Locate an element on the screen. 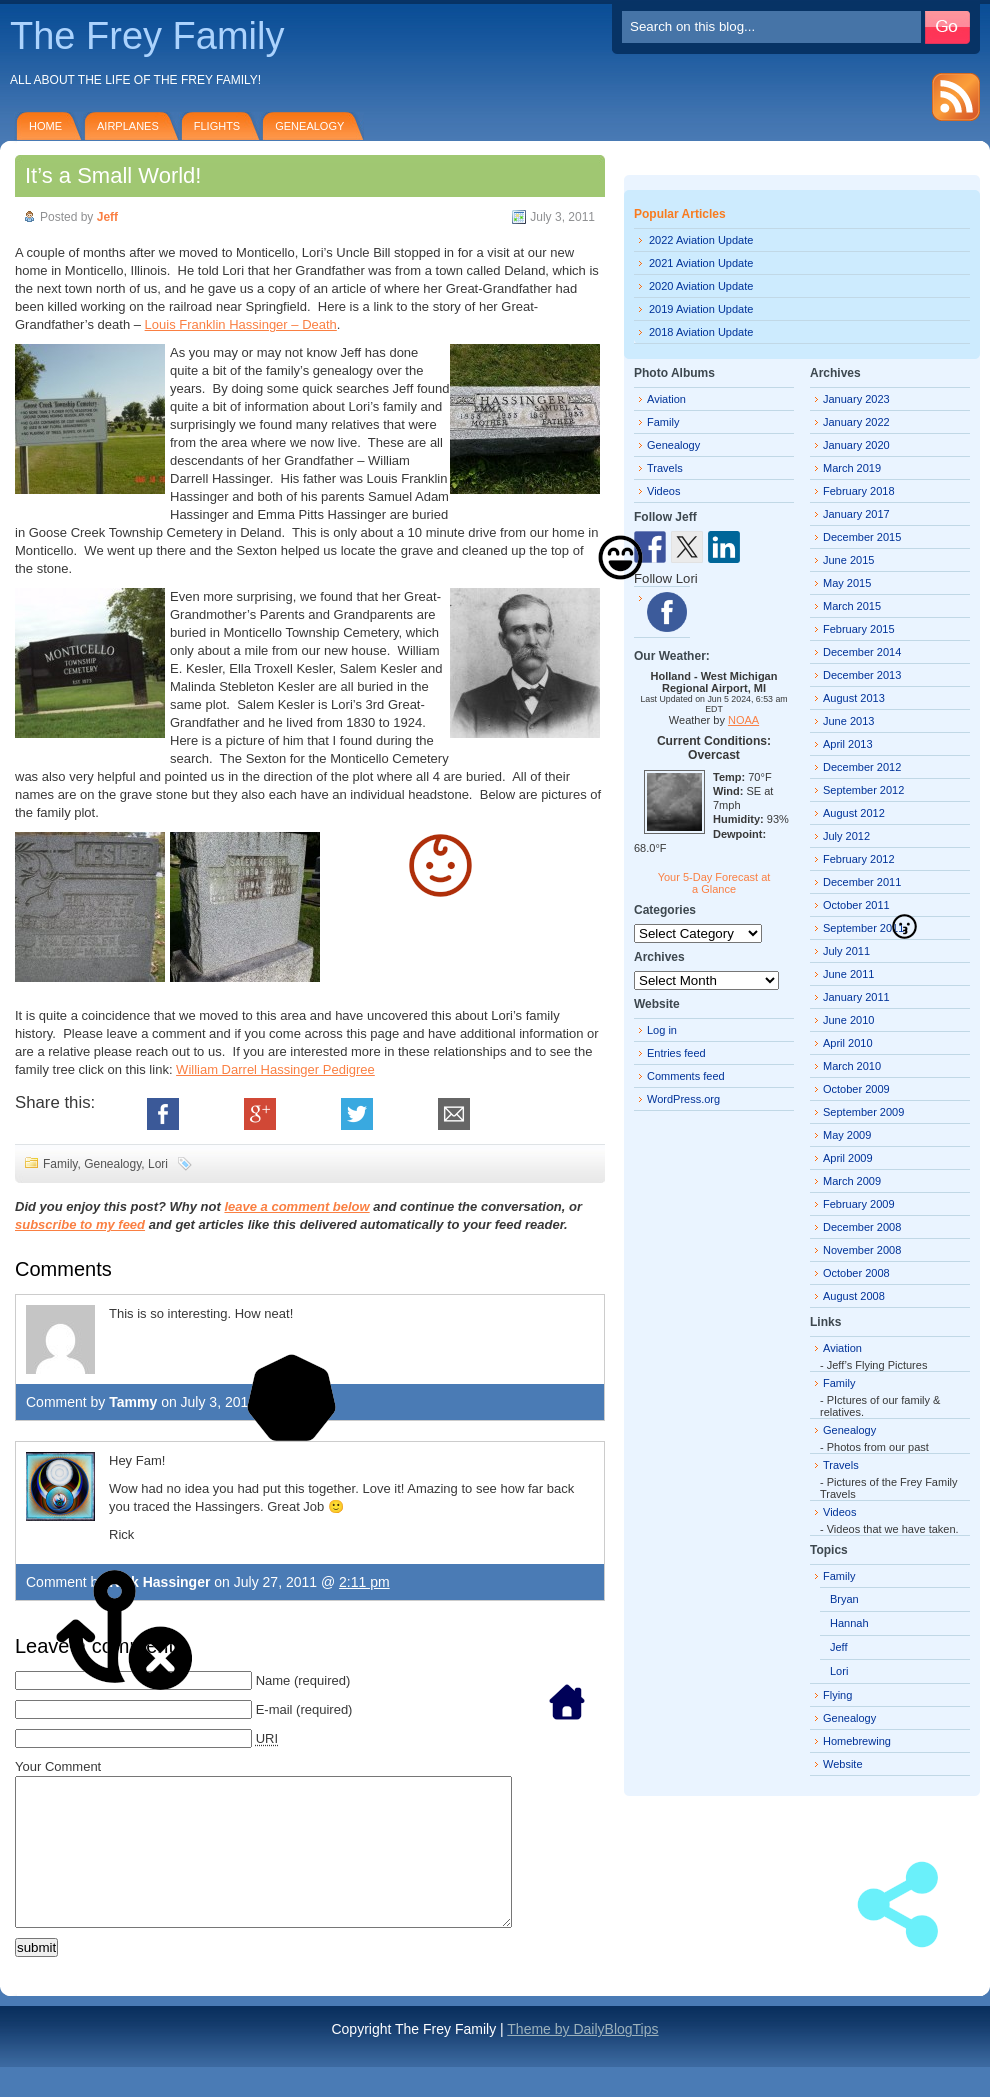  add a laughing emoji reaction is located at coordinates (620, 557).